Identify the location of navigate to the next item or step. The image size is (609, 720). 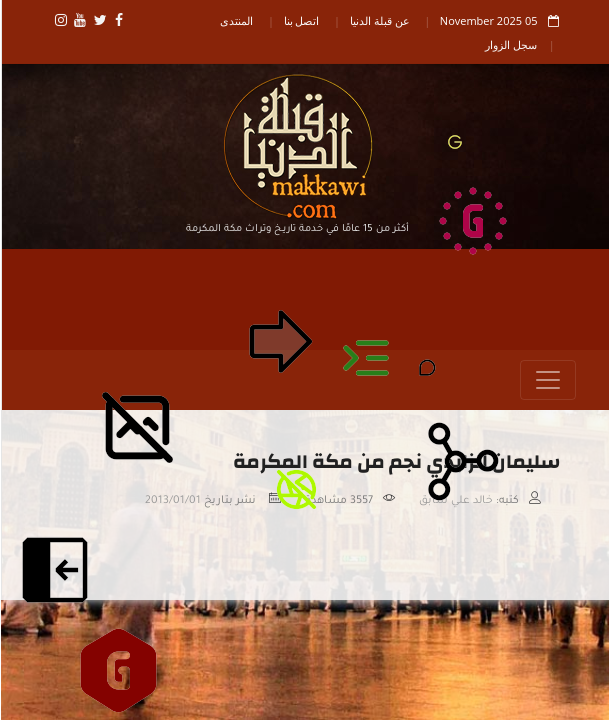
(278, 341).